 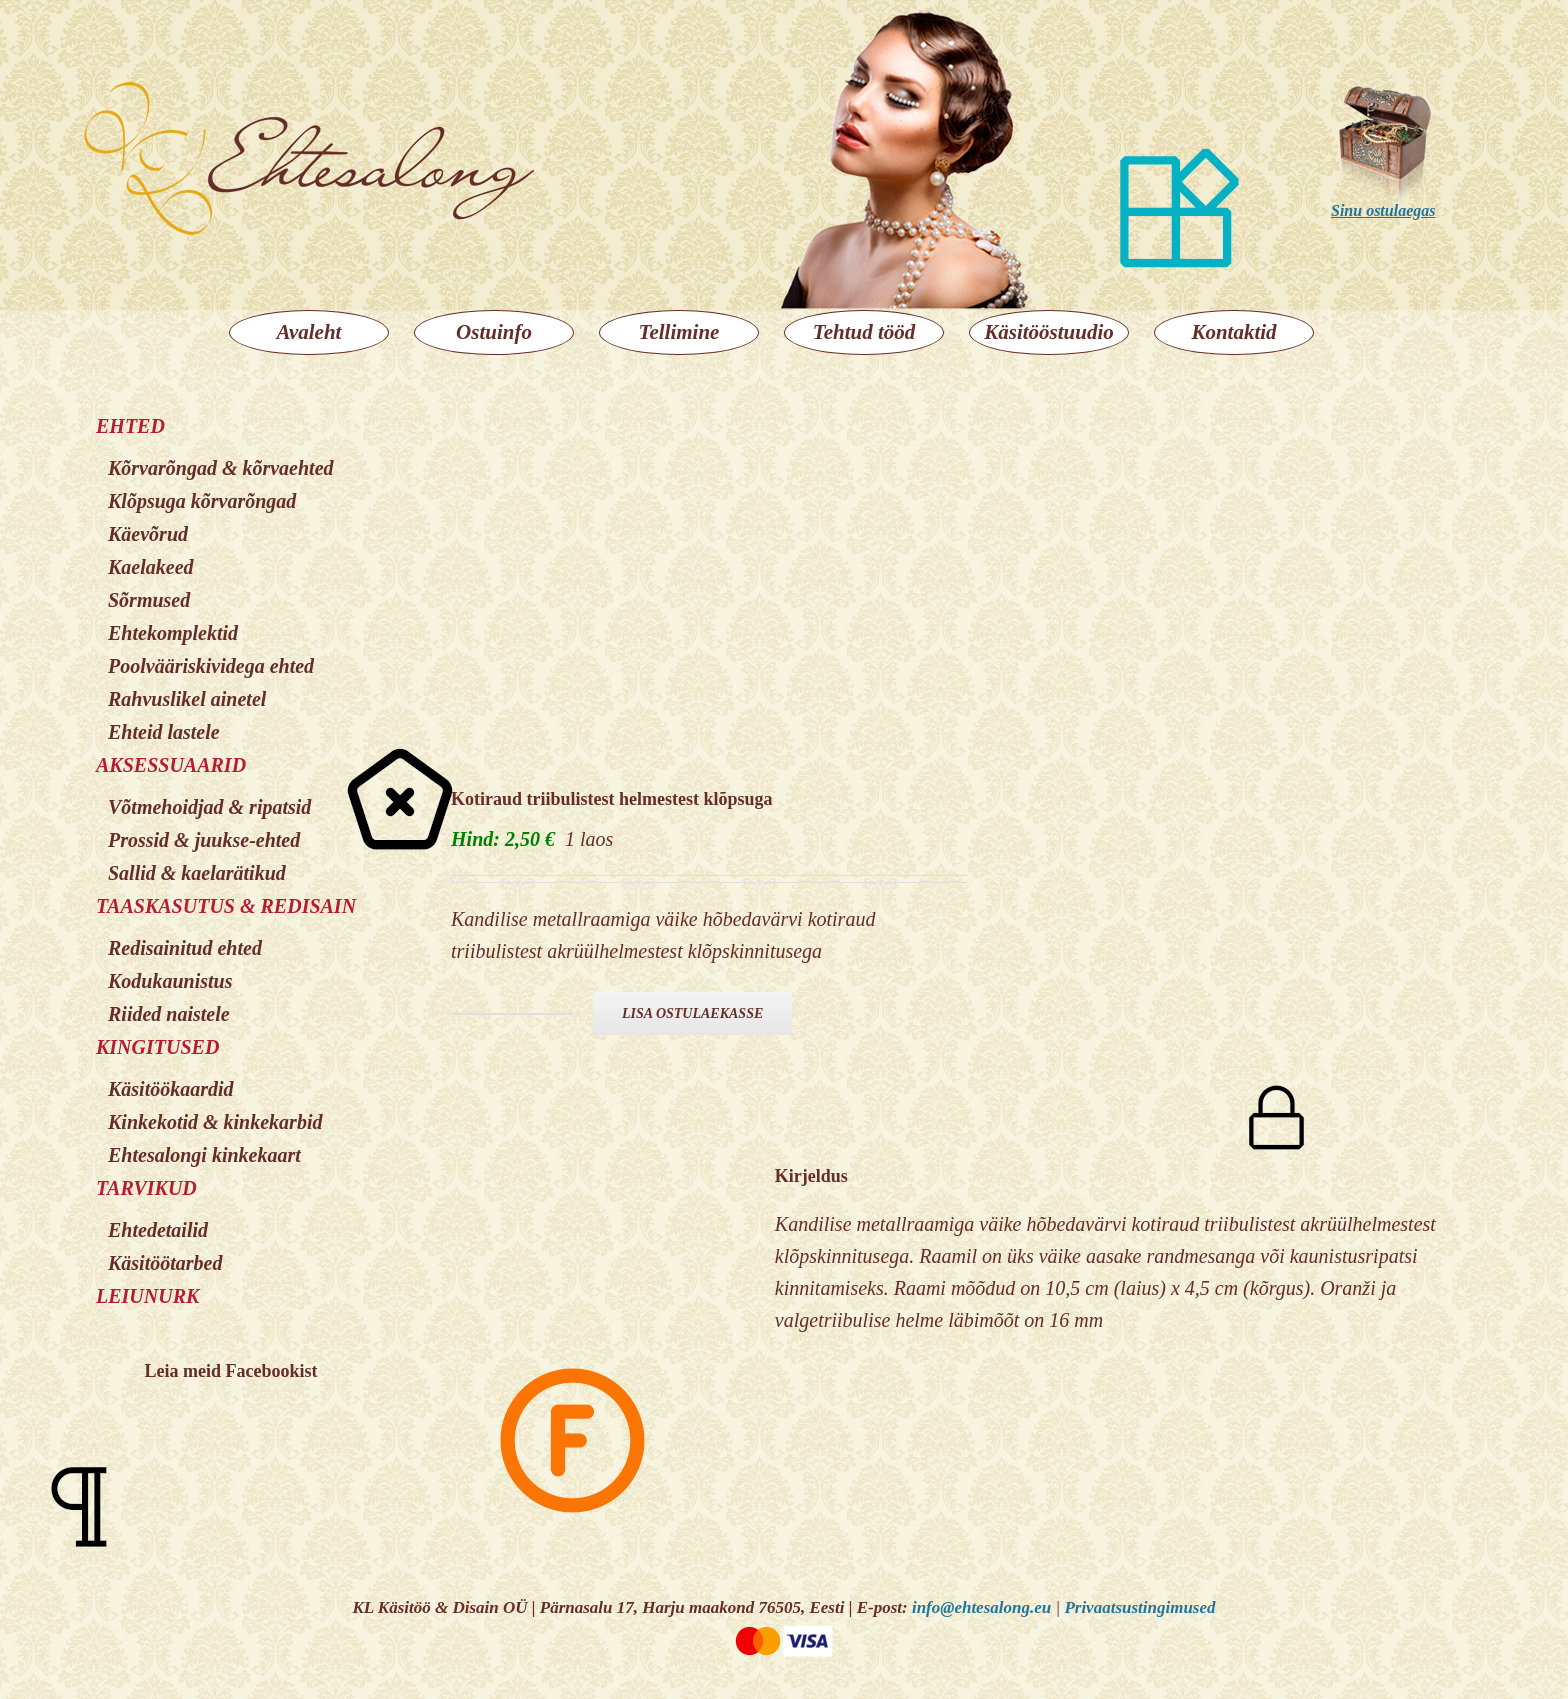 What do you see at coordinates (82, 1510) in the screenshot?
I see `toggle whitespace visibility in editor` at bounding box center [82, 1510].